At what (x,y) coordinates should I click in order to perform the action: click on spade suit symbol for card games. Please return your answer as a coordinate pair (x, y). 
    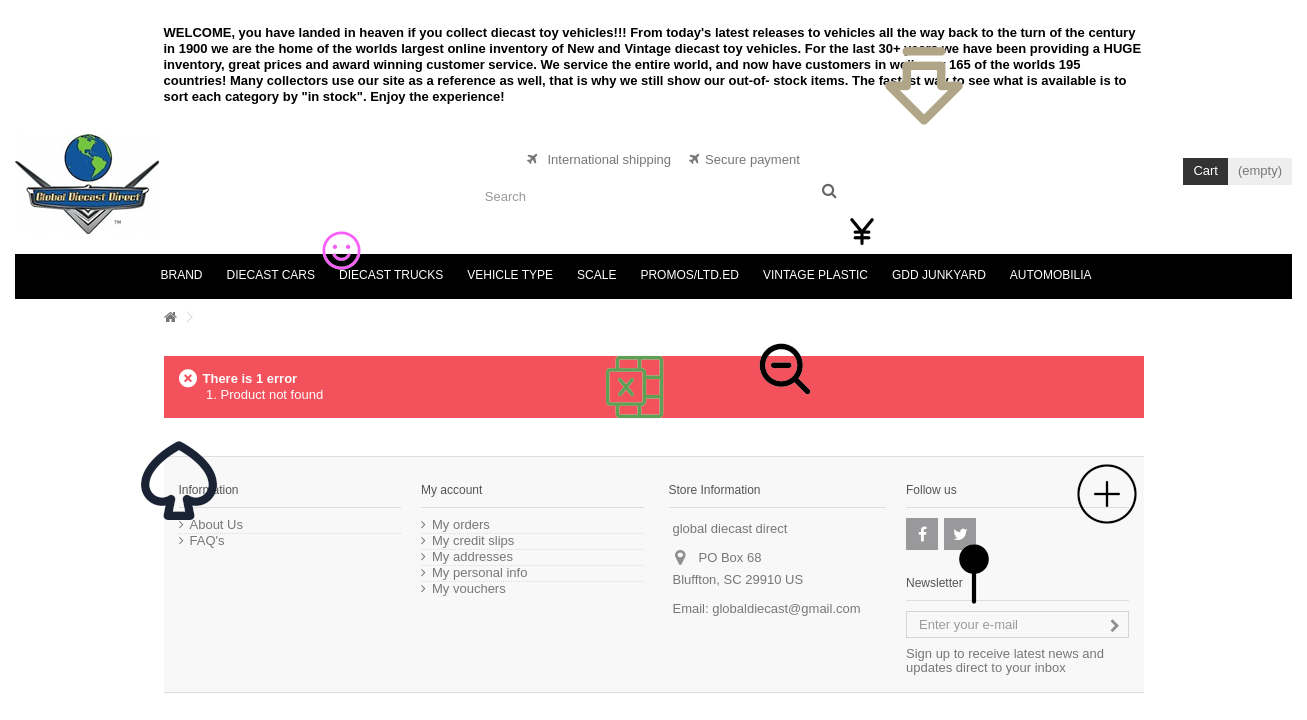
    Looking at the image, I should click on (179, 482).